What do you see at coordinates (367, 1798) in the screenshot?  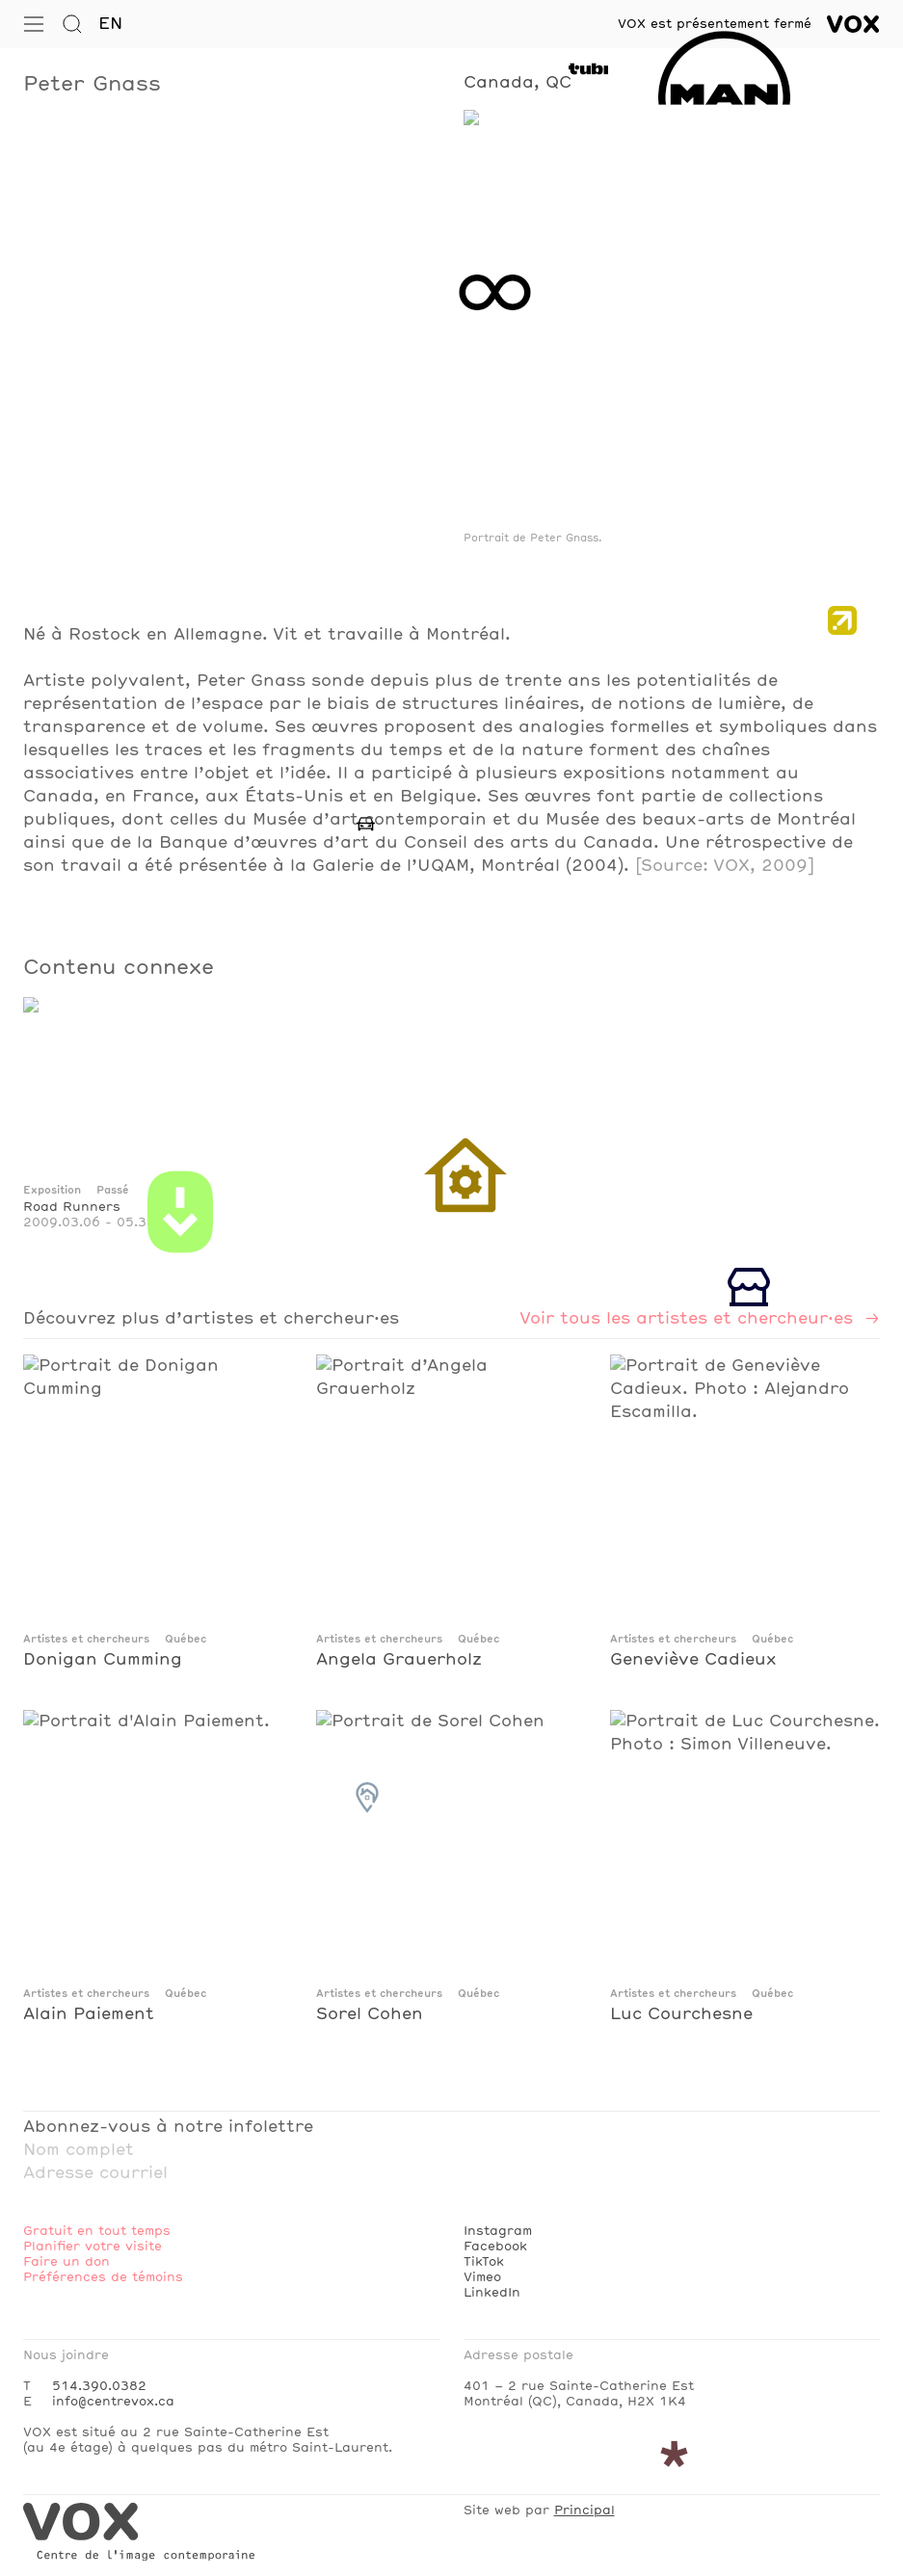 I see `open the Zingat real estate app` at bounding box center [367, 1798].